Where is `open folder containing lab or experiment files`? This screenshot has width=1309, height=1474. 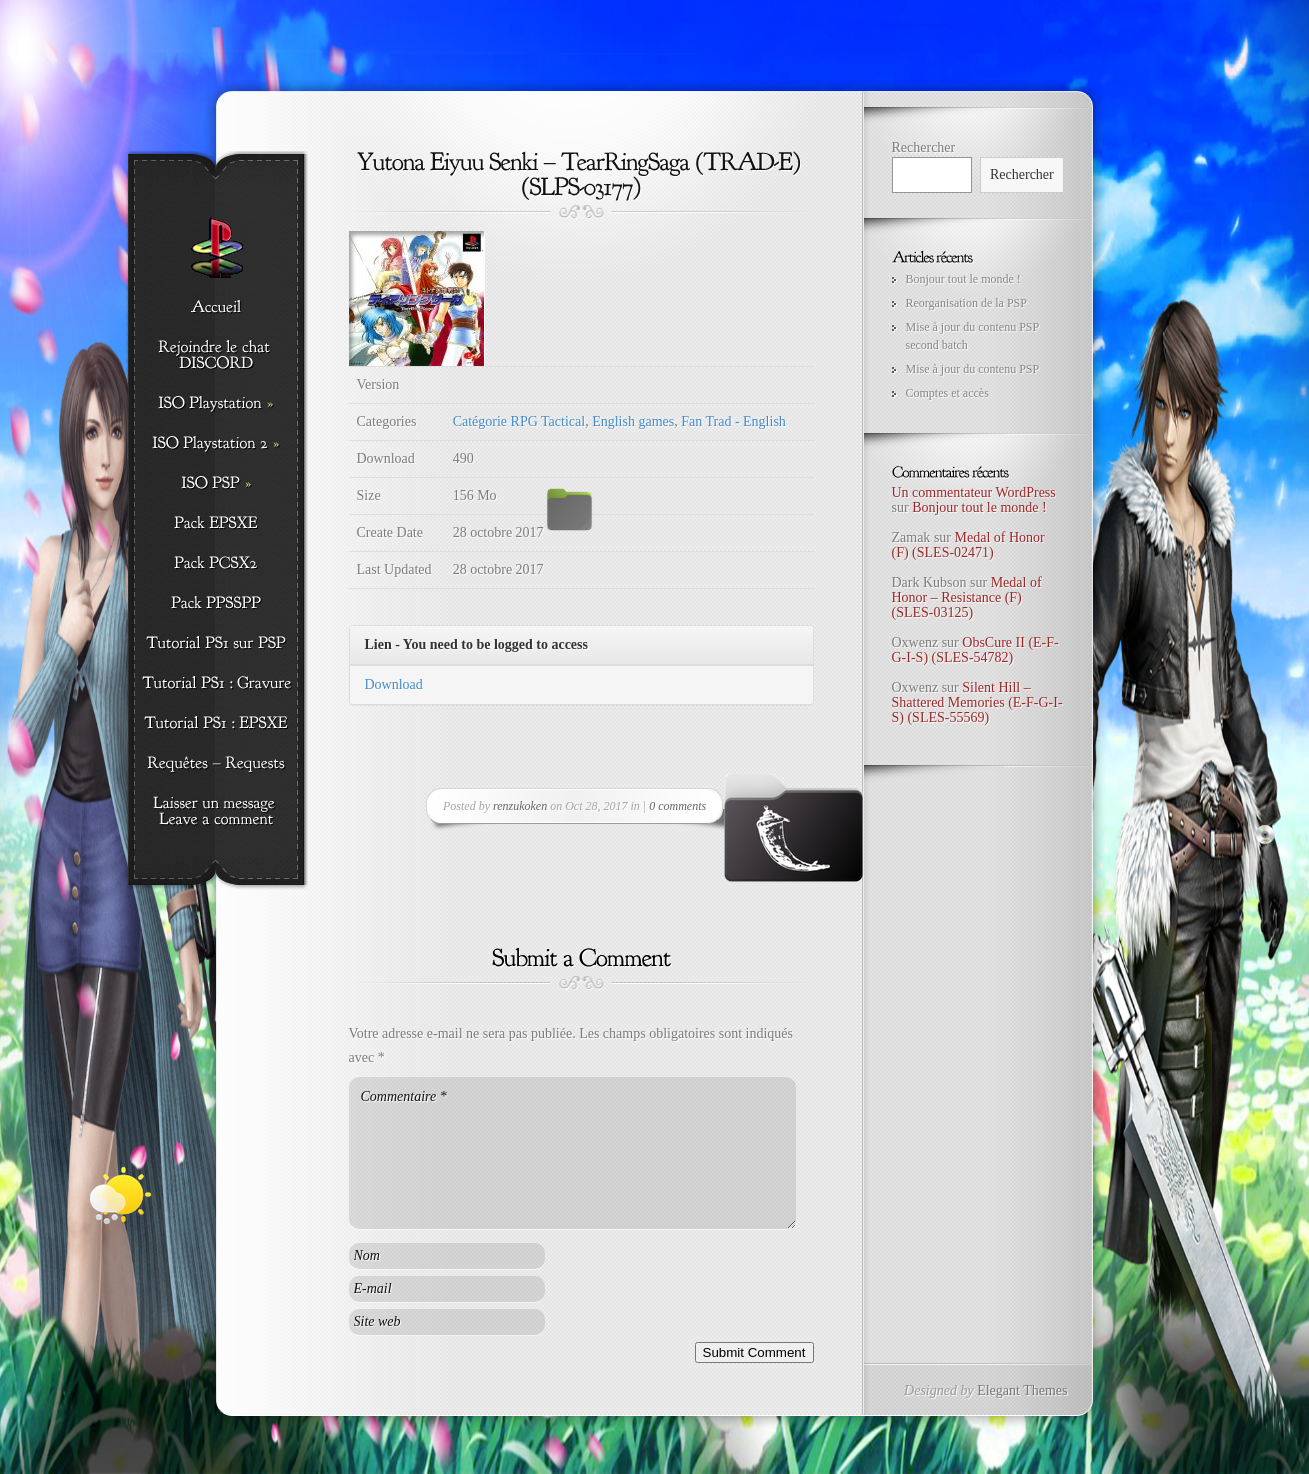
open folder containing lab or experiment files is located at coordinates (793, 831).